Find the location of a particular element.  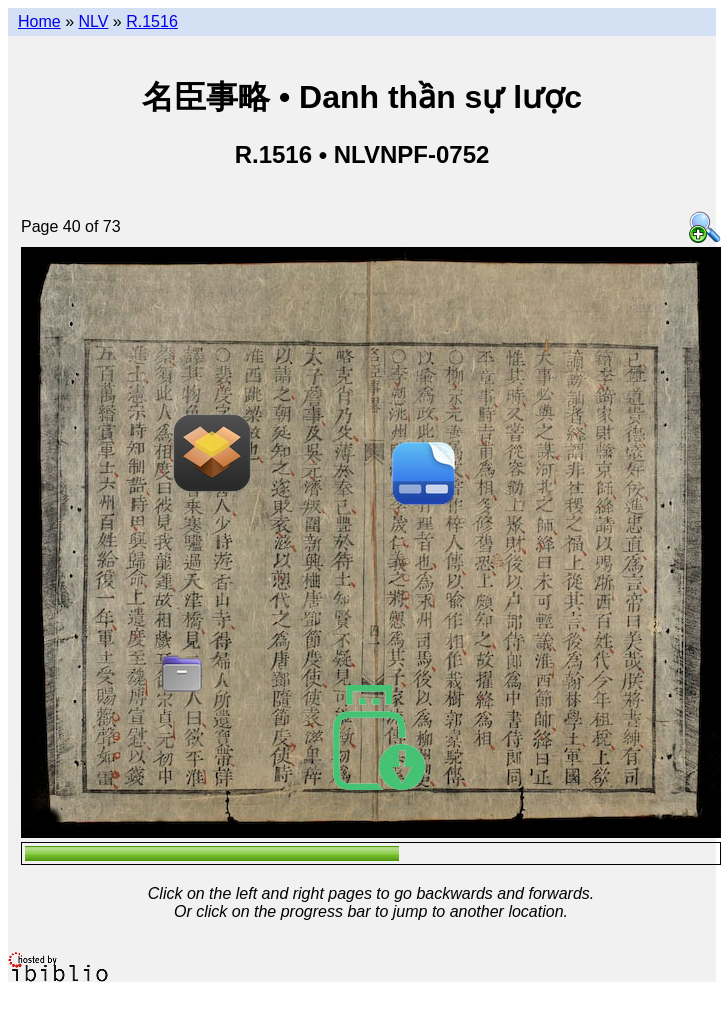

open xfce4 taskbar settings is located at coordinates (423, 473).